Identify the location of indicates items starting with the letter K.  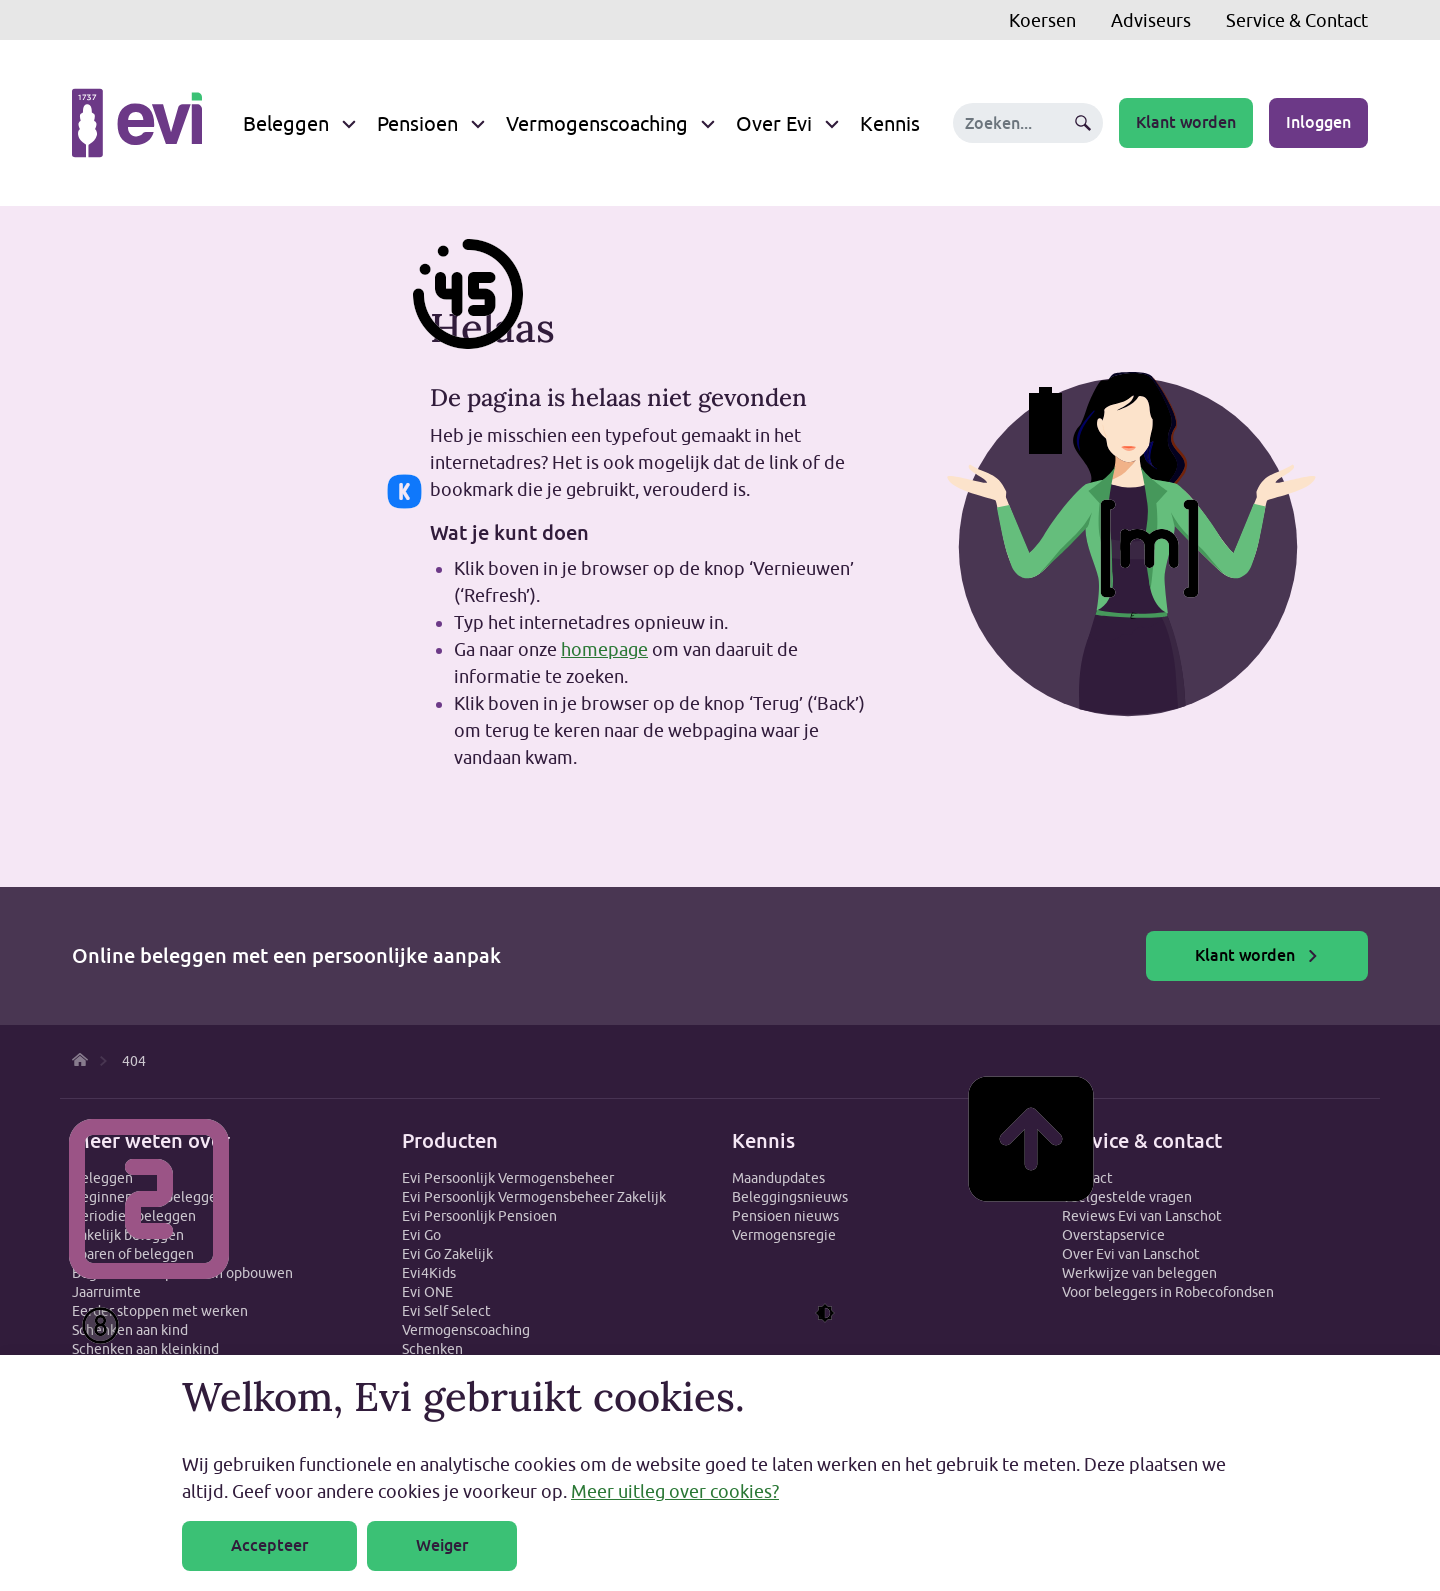
(404, 491).